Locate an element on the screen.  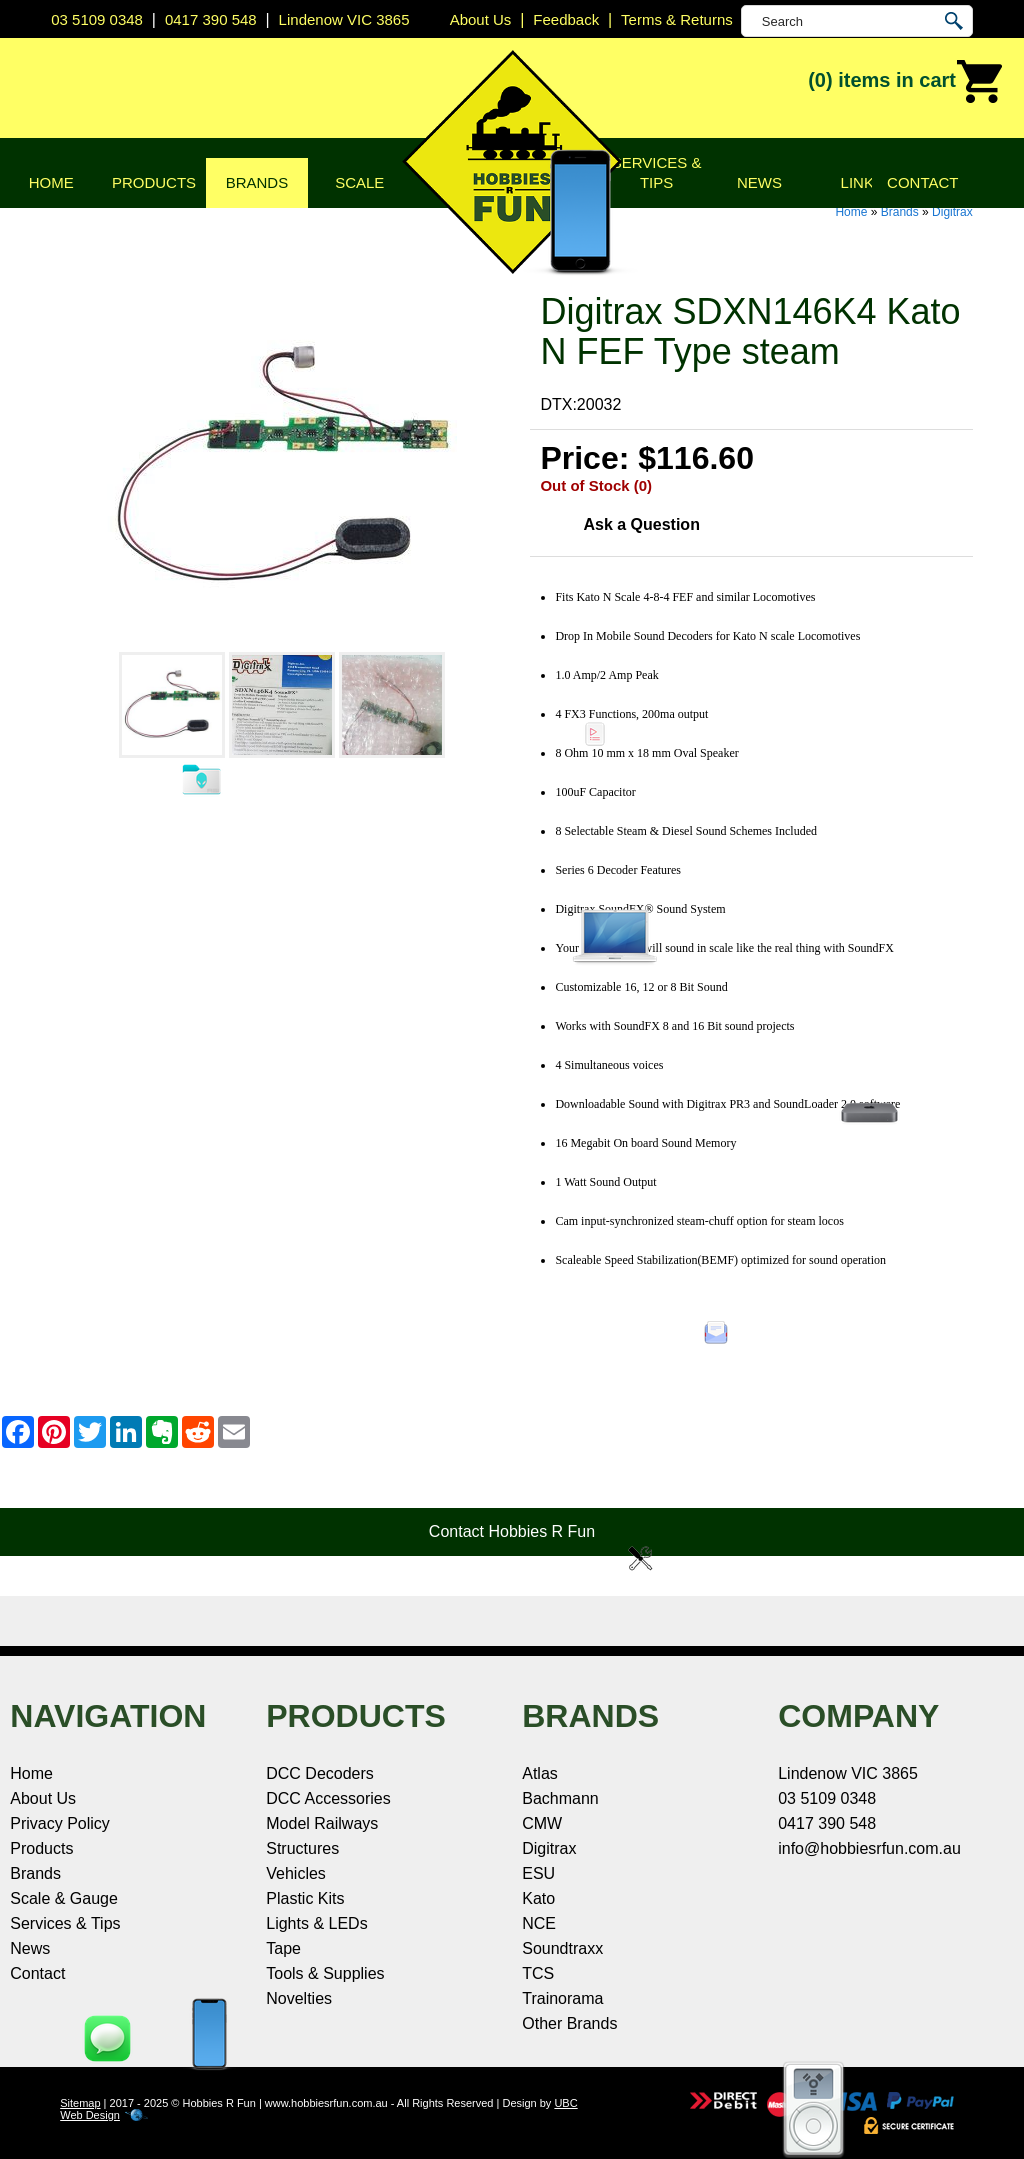
open the messages app is located at coordinates (107, 2038).